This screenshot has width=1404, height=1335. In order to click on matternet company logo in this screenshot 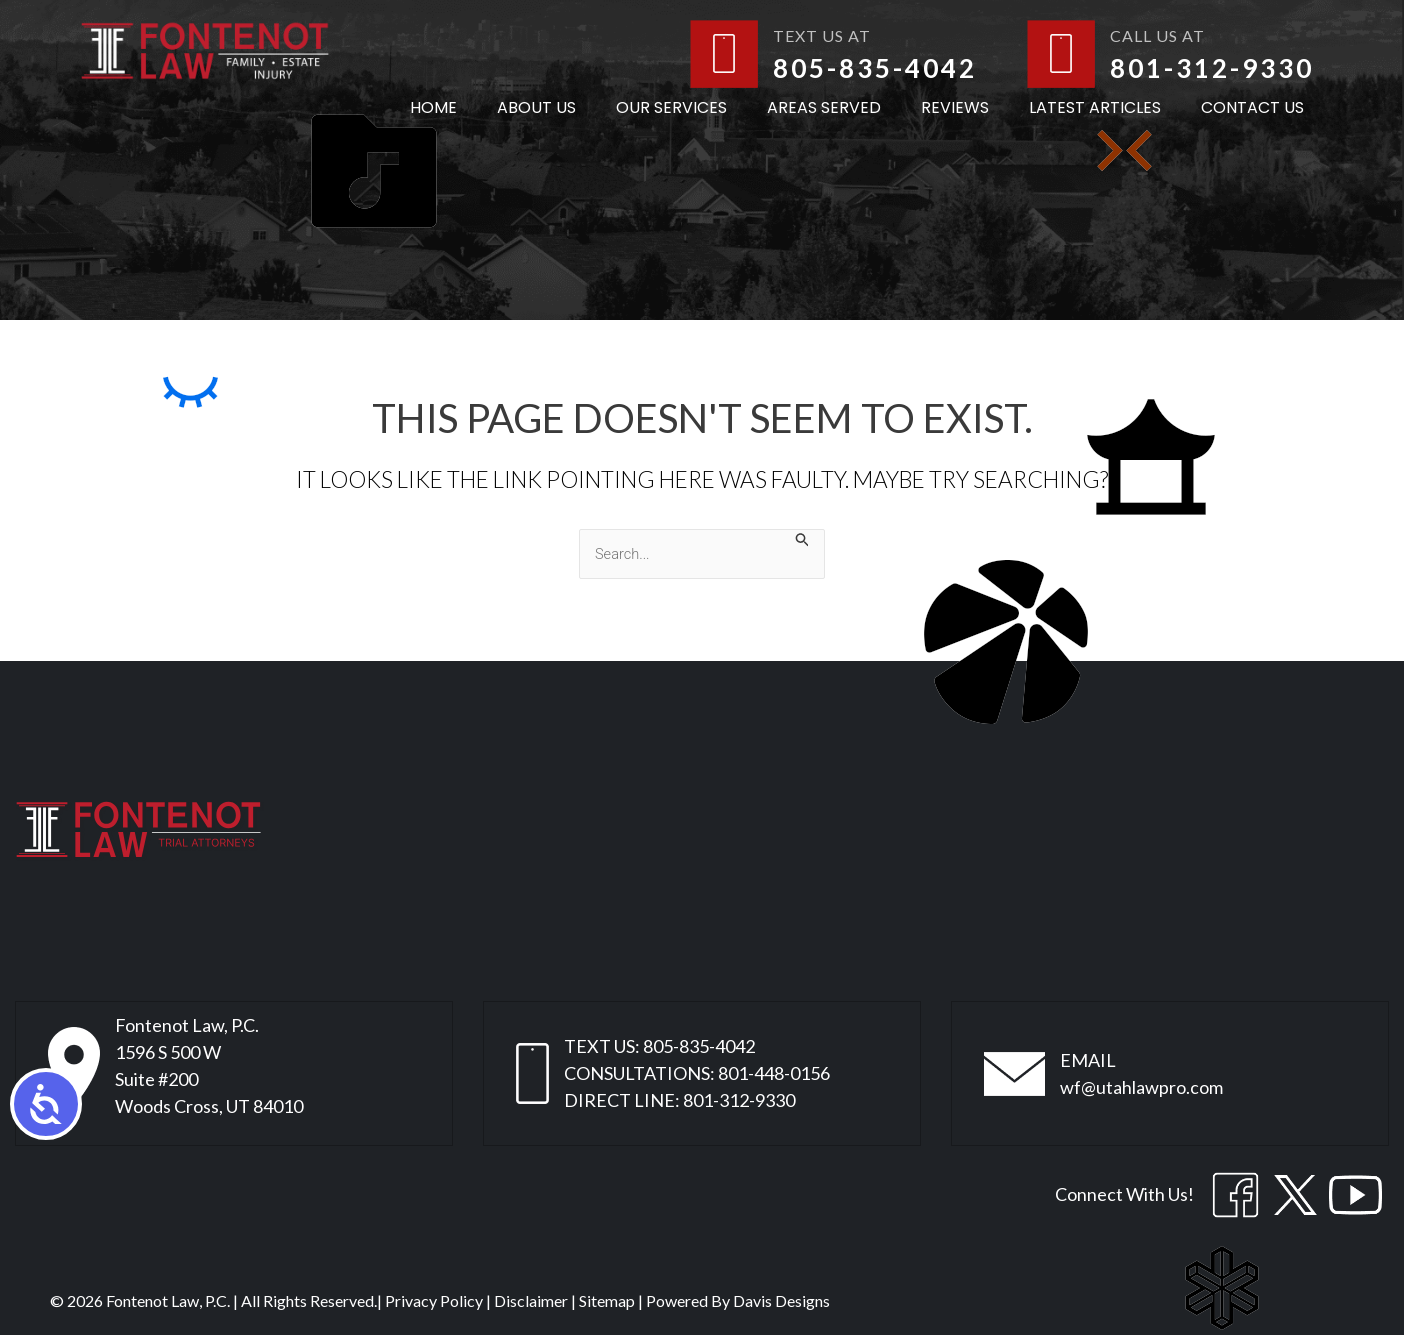, I will do `click(1222, 1288)`.